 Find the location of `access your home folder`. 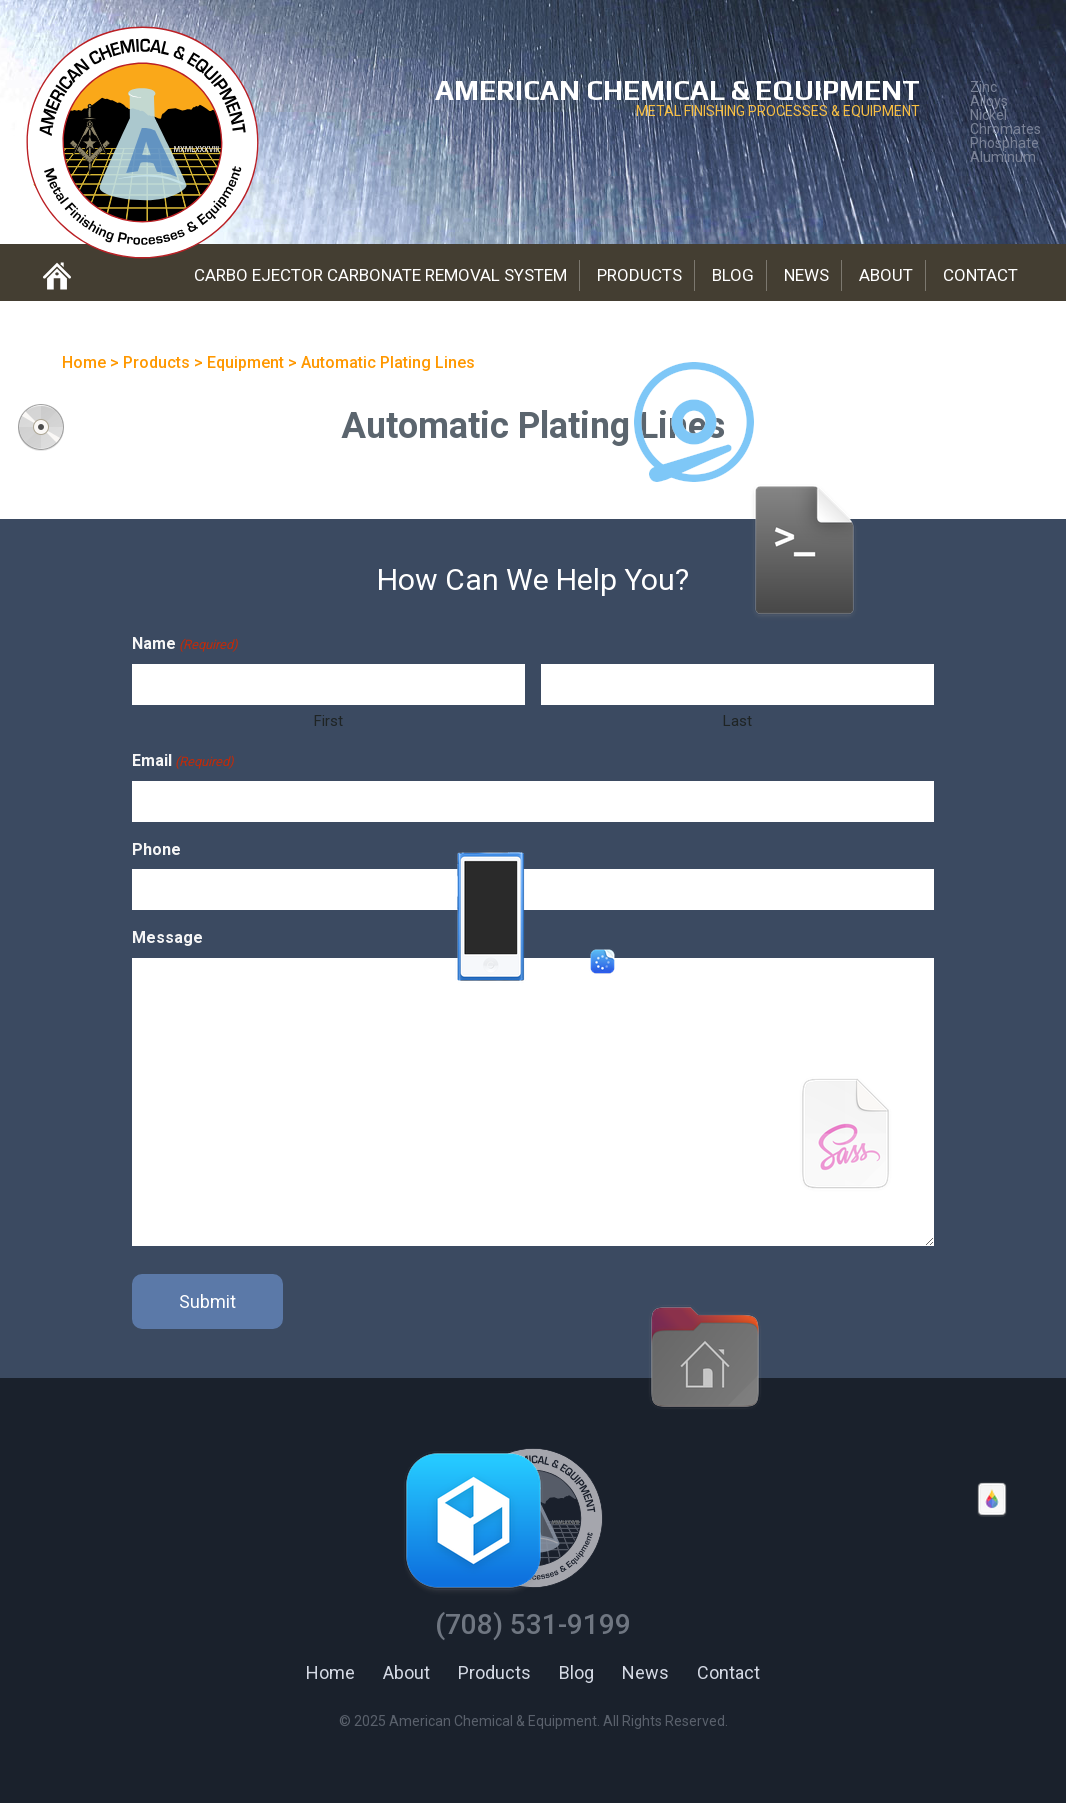

access your home folder is located at coordinates (705, 1357).